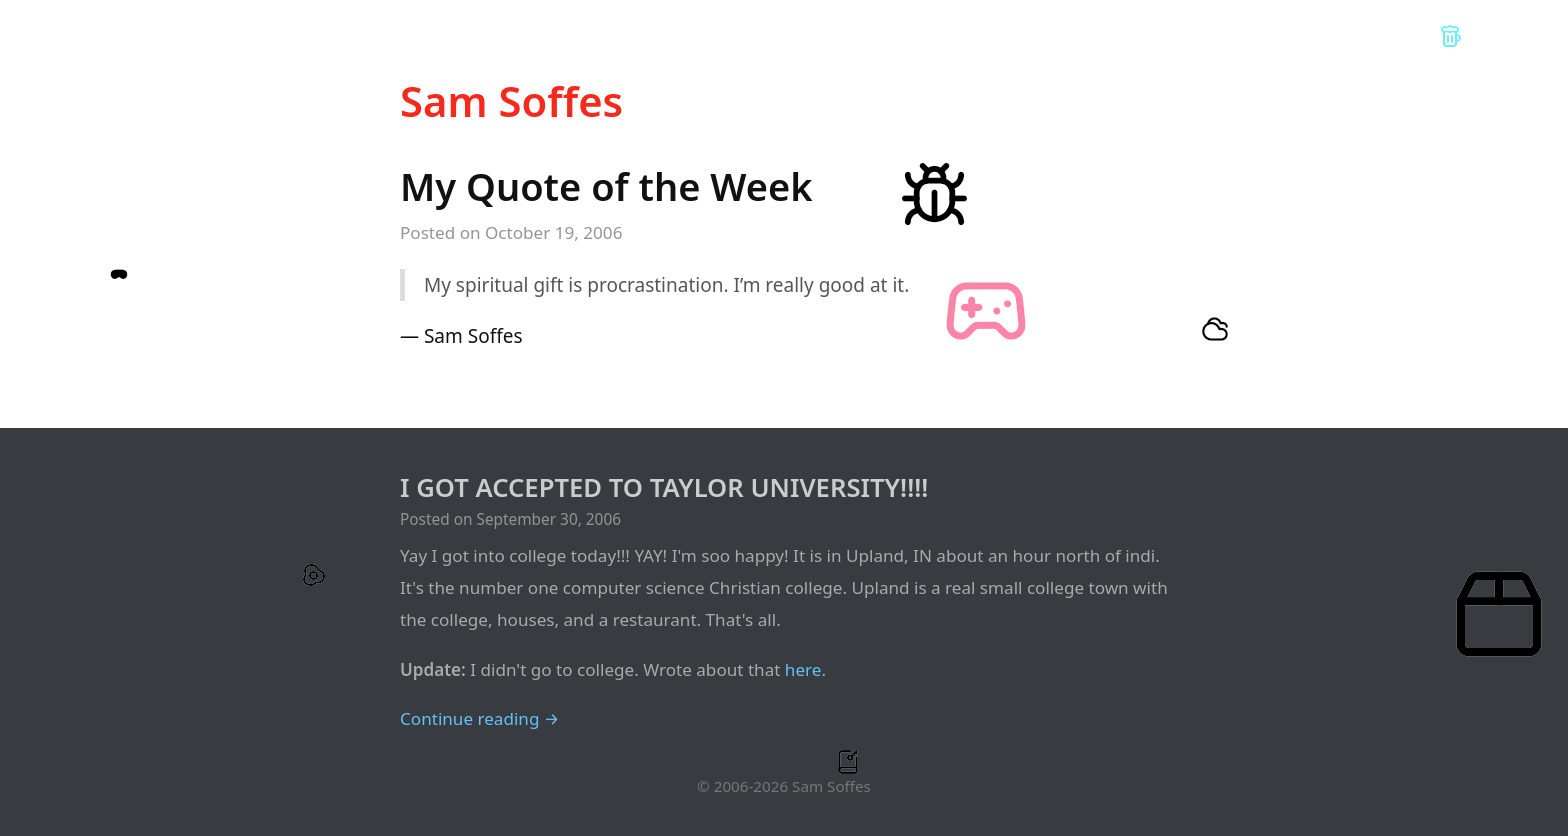  Describe the element at coordinates (1215, 329) in the screenshot. I see `indicates cloudy weather conditions` at that location.